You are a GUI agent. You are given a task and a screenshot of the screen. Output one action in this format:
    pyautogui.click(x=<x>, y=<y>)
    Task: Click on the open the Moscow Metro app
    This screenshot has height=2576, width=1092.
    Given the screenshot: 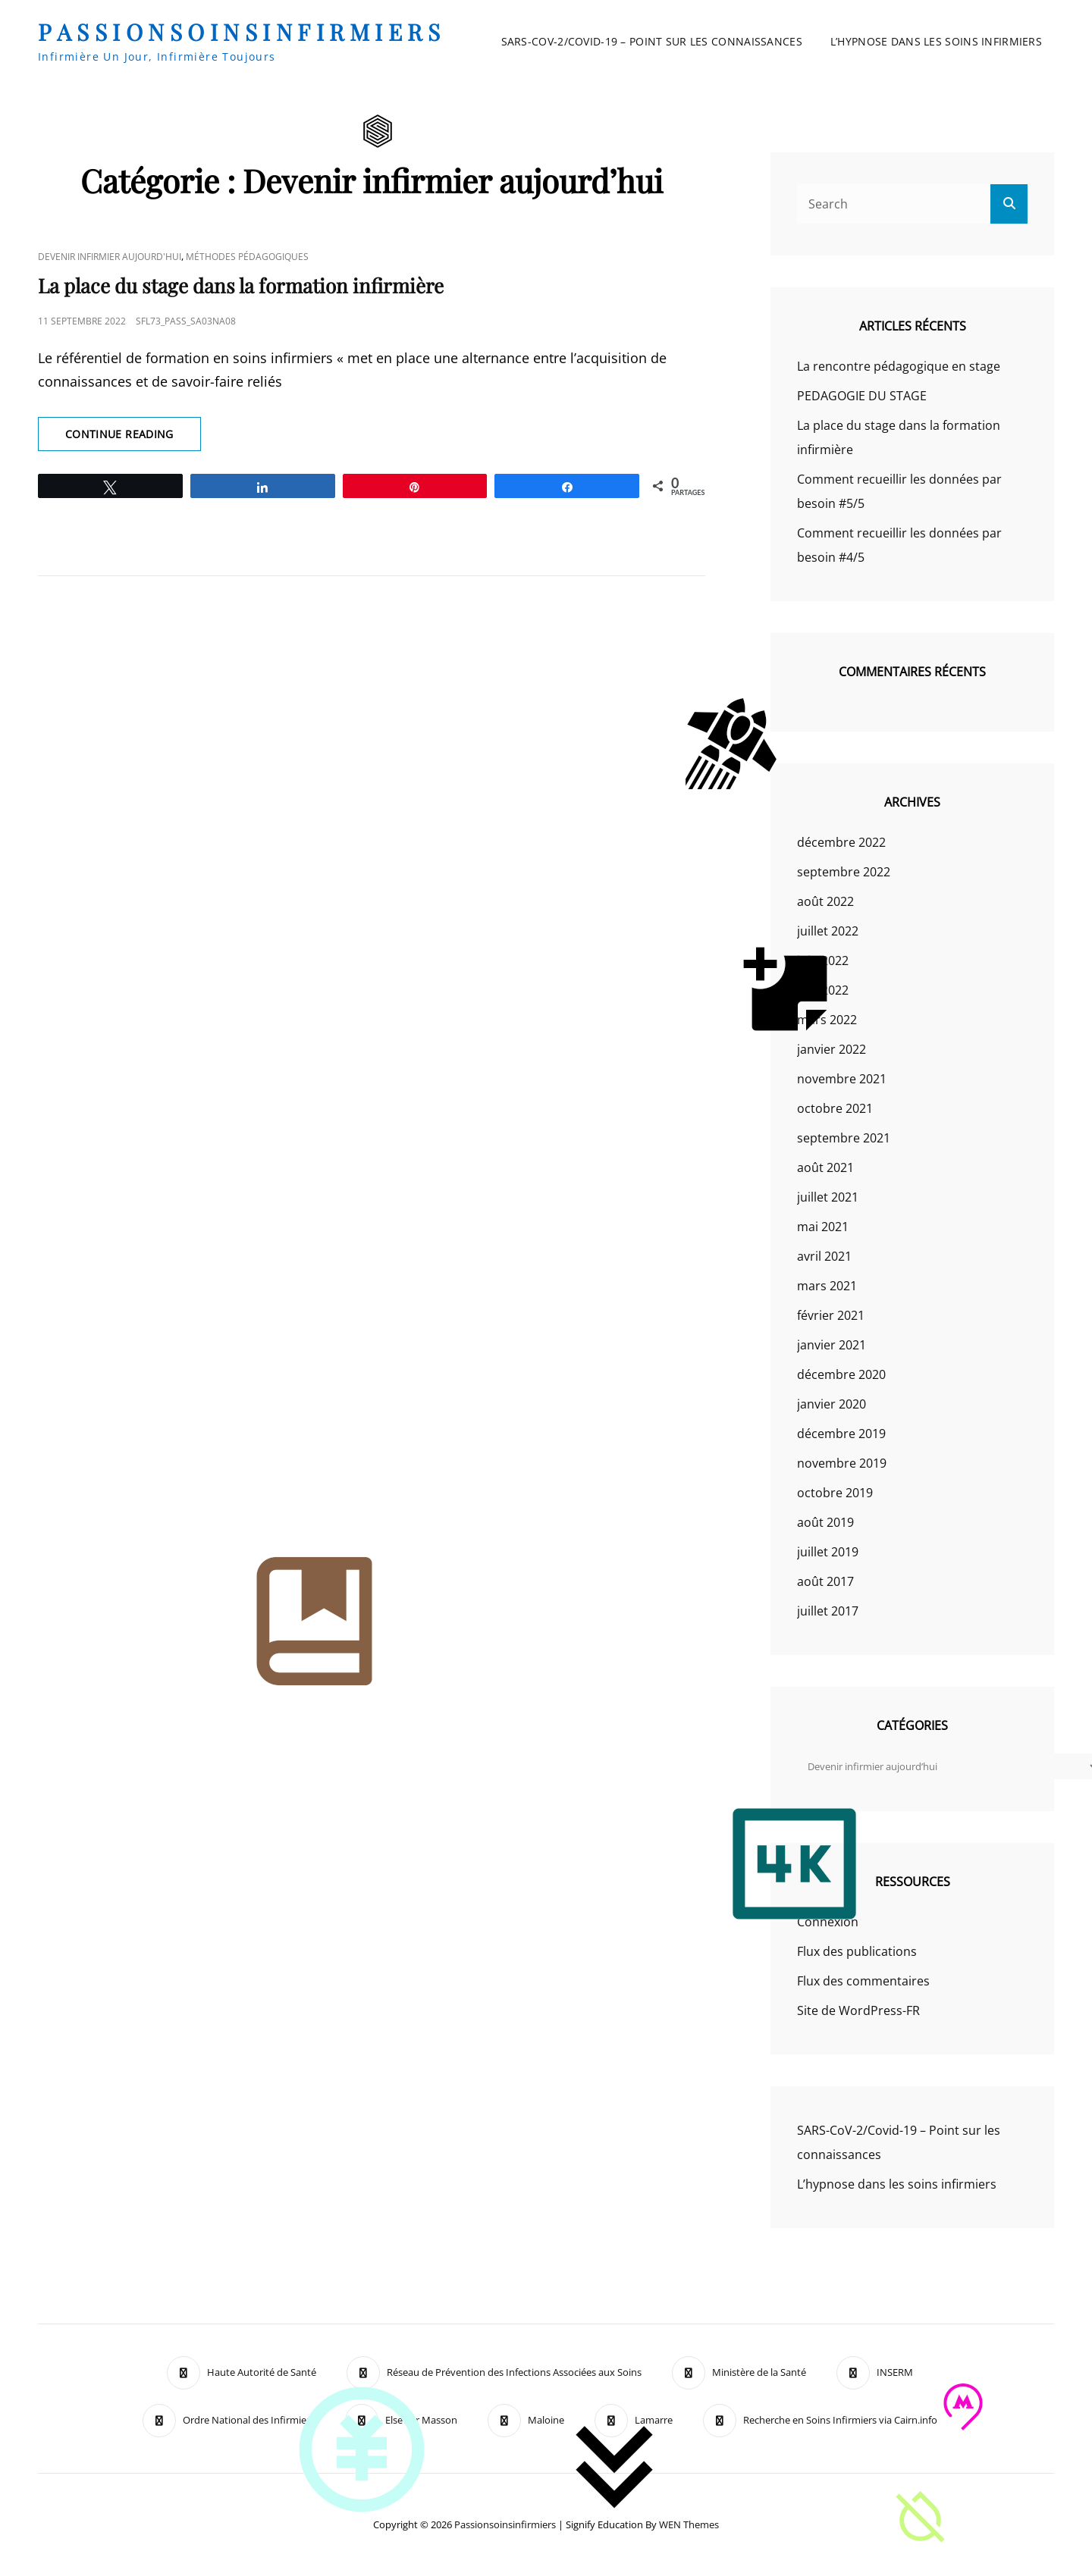 What is the action you would take?
    pyautogui.click(x=963, y=2407)
    